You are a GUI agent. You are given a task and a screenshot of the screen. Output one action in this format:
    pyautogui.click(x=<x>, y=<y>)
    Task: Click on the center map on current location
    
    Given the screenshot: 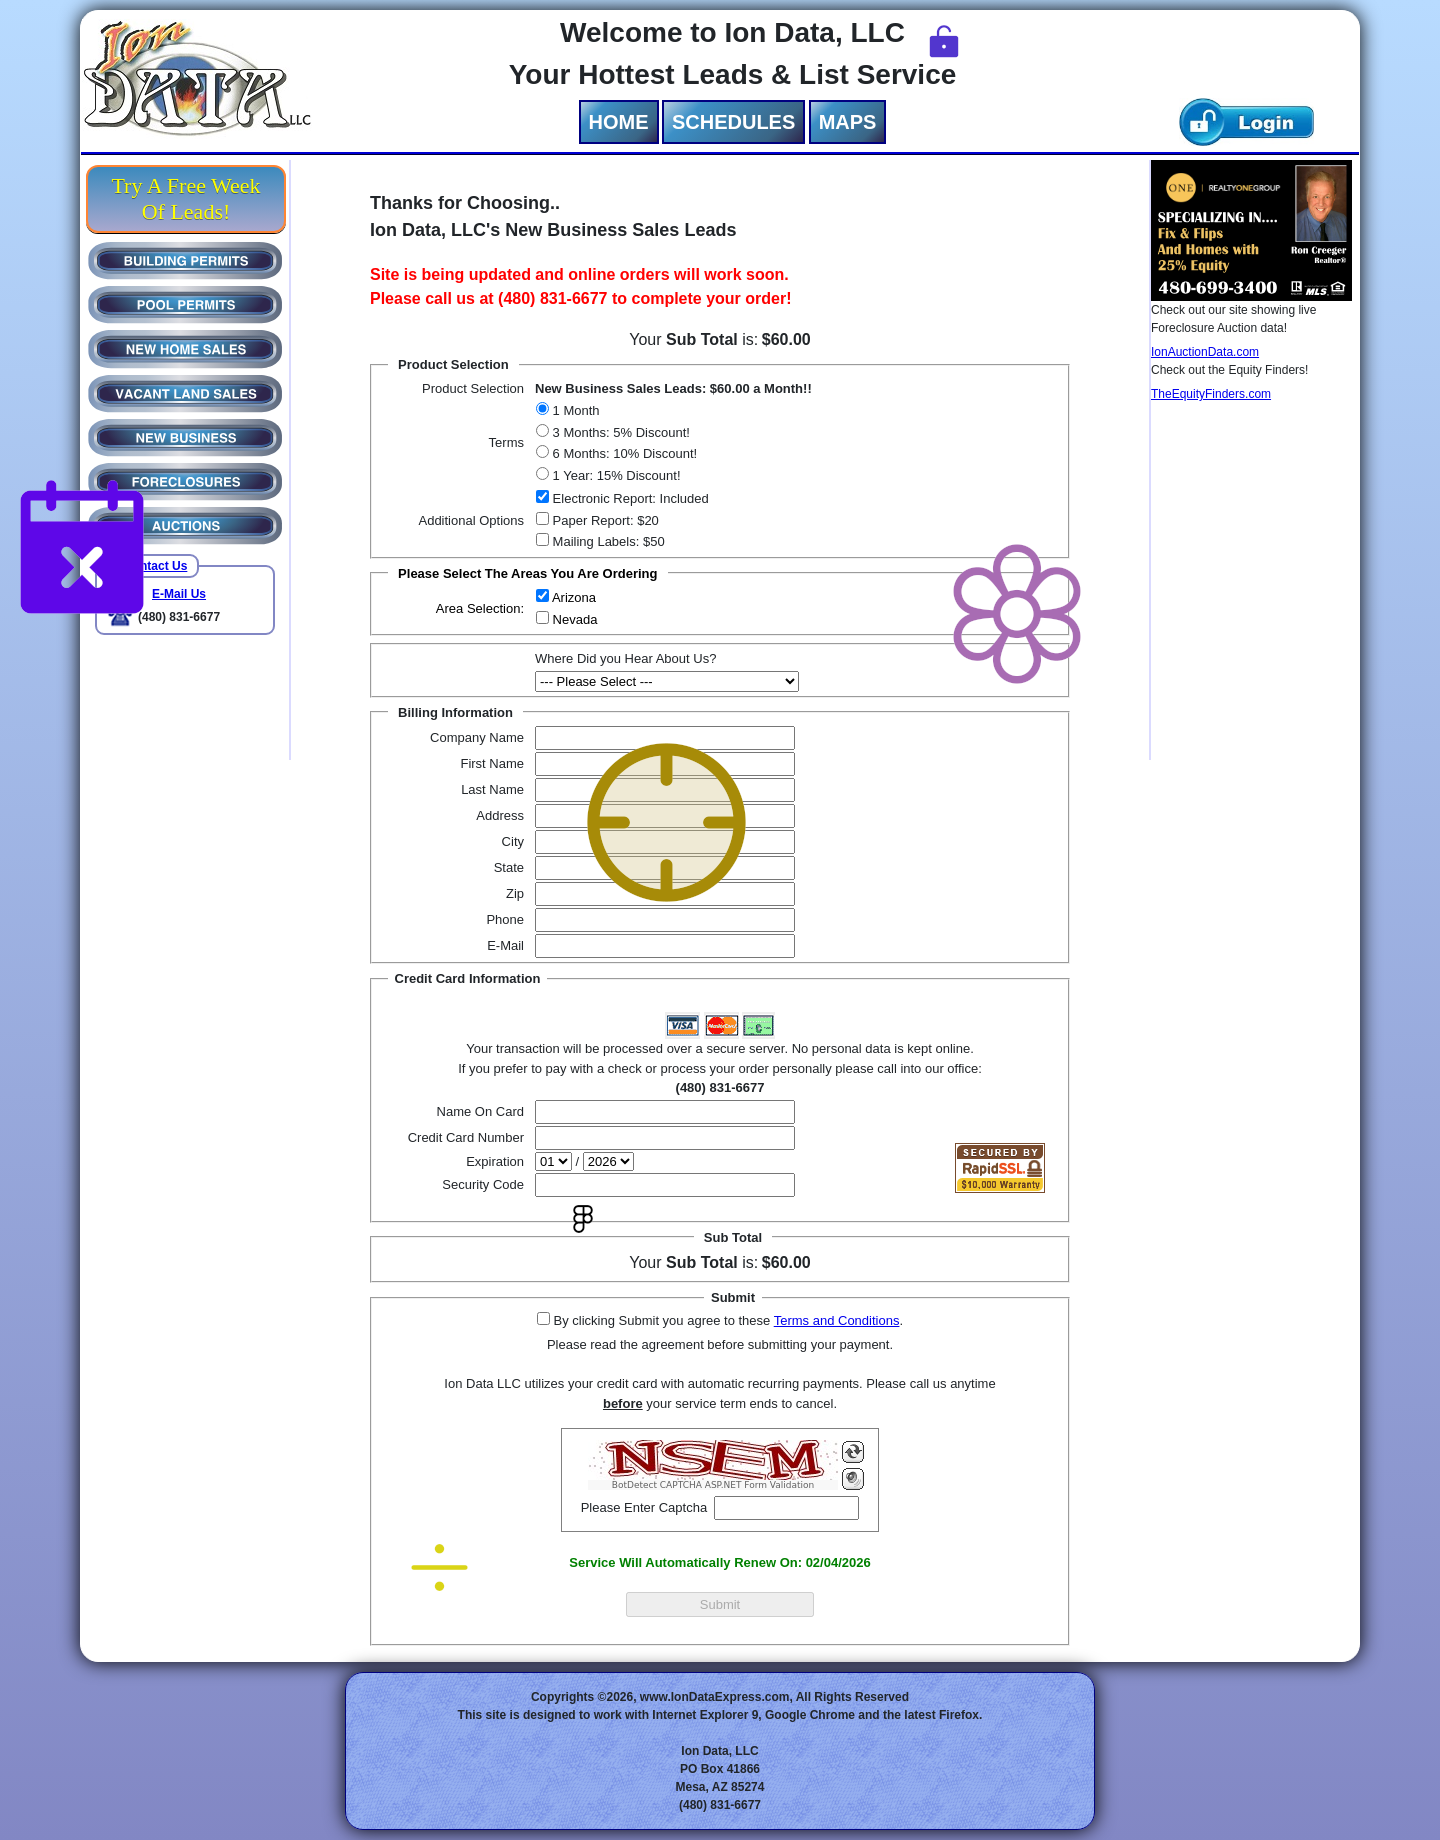 What is the action you would take?
    pyautogui.click(x=666, y=822)
    